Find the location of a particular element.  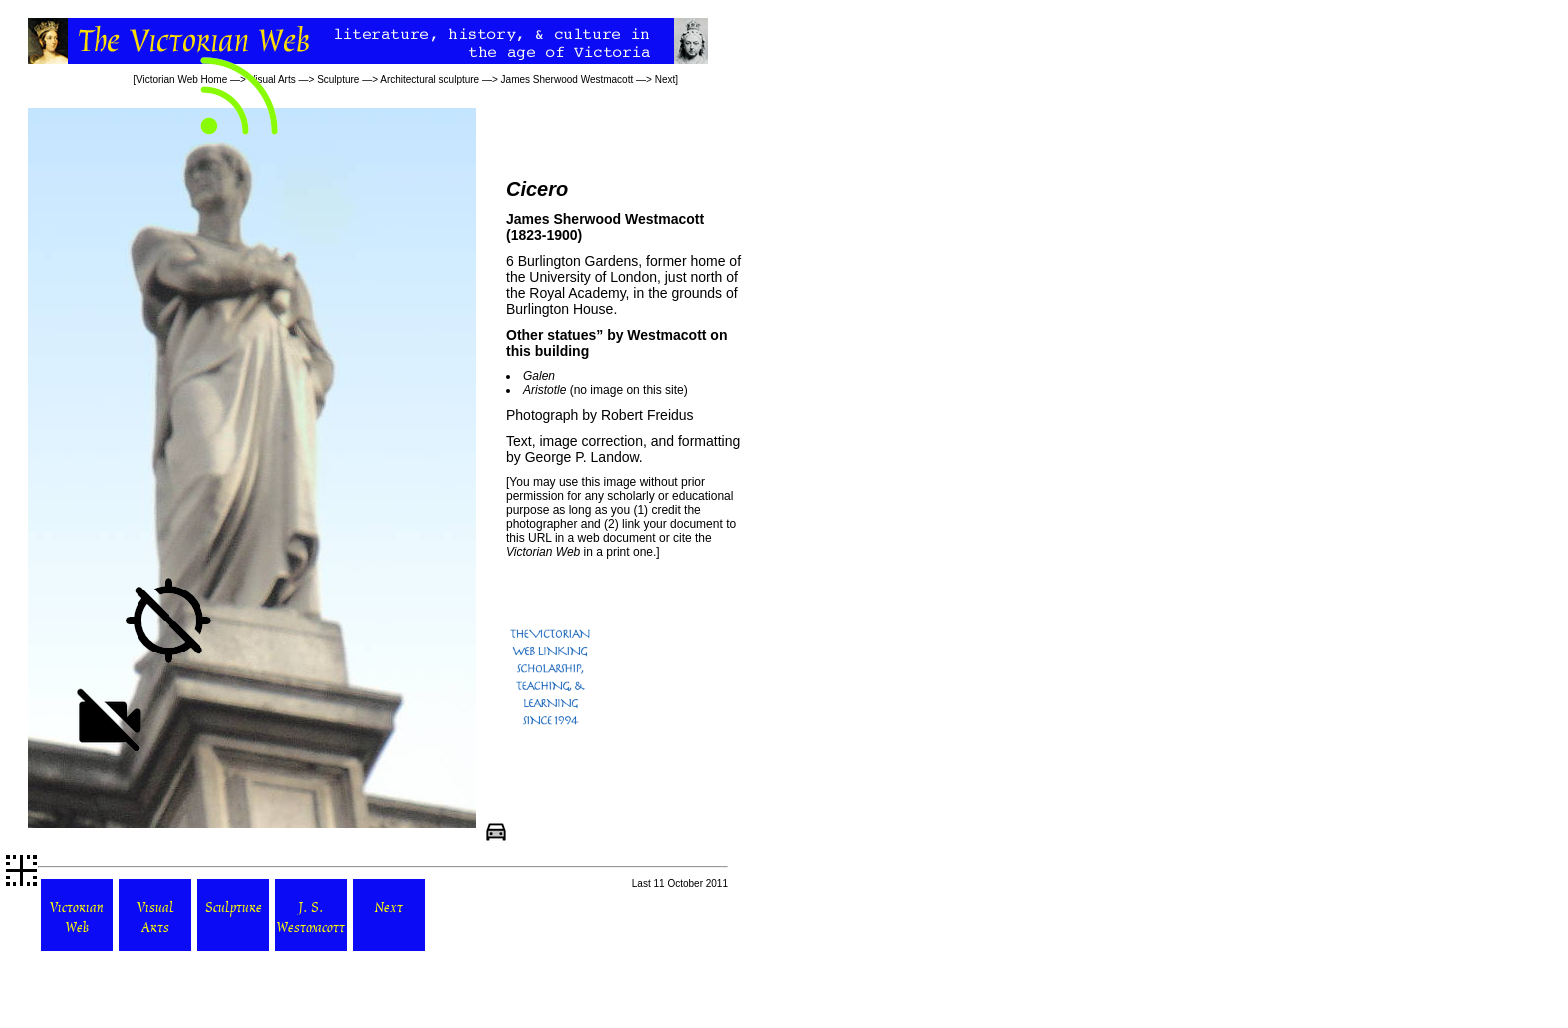

camera is currently disabled or off is located at coordinates (110, 722).